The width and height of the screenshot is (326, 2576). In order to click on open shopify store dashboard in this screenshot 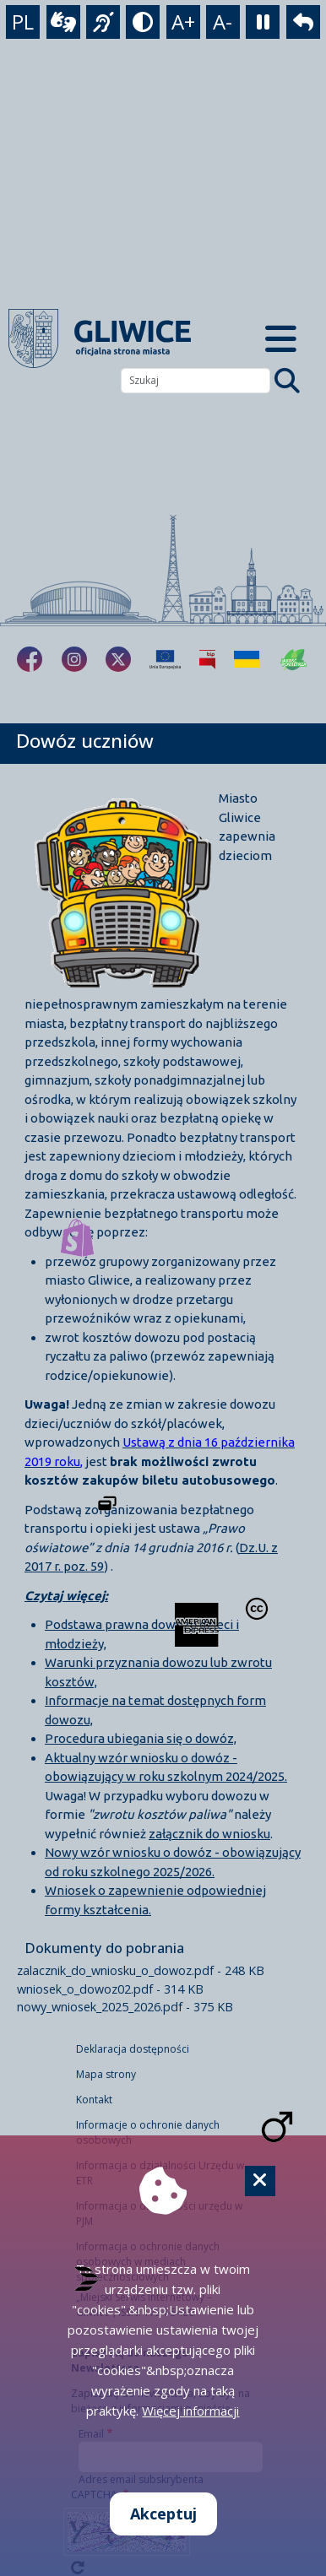, I will do `click(77, 1237)`.